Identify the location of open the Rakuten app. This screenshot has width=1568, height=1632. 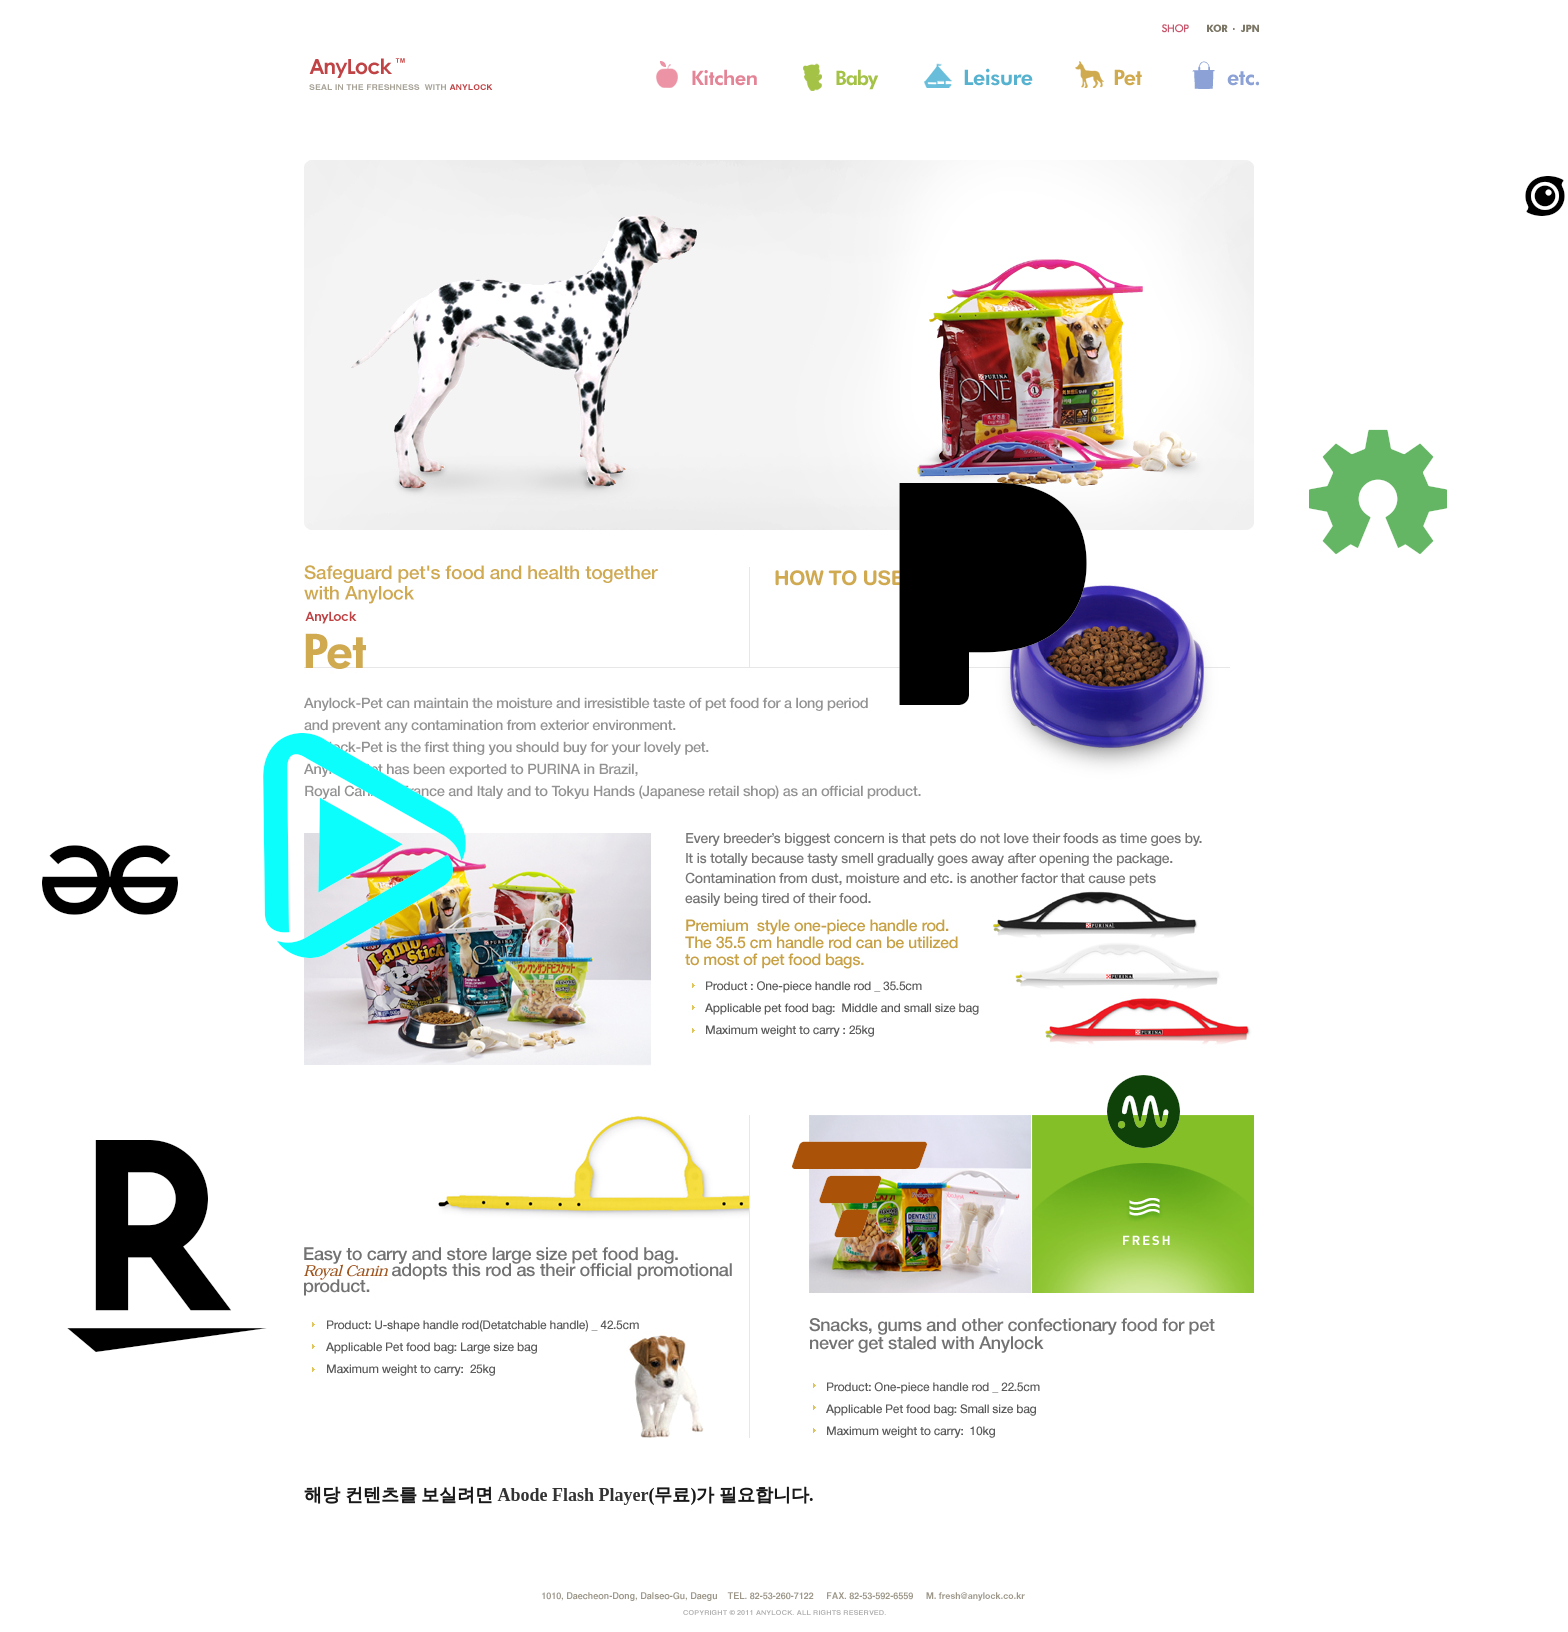
(167, 1246).